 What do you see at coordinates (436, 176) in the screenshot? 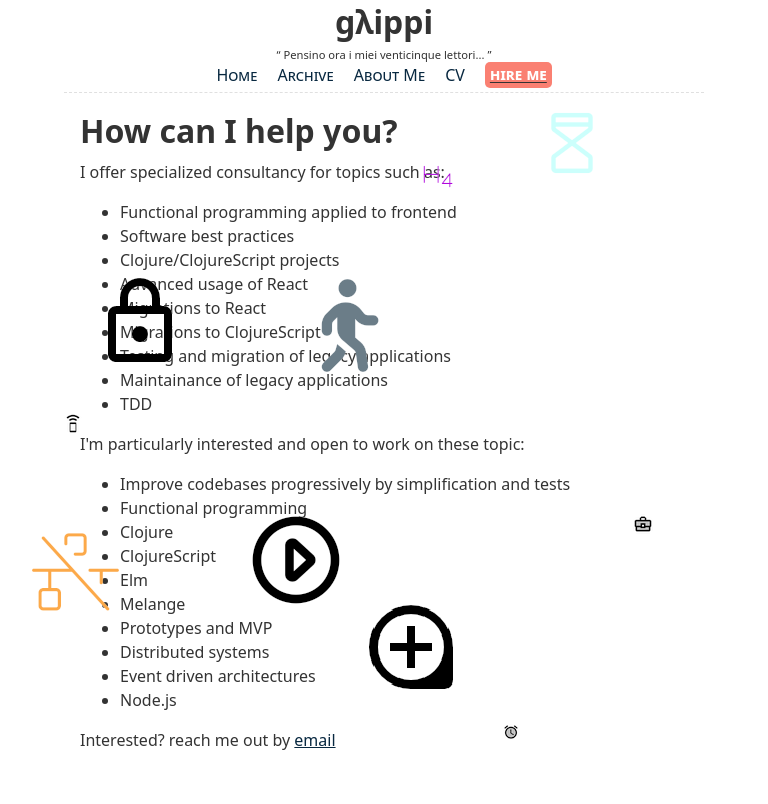
I see `format text as heading level 4` at bounding box center [436, 176].